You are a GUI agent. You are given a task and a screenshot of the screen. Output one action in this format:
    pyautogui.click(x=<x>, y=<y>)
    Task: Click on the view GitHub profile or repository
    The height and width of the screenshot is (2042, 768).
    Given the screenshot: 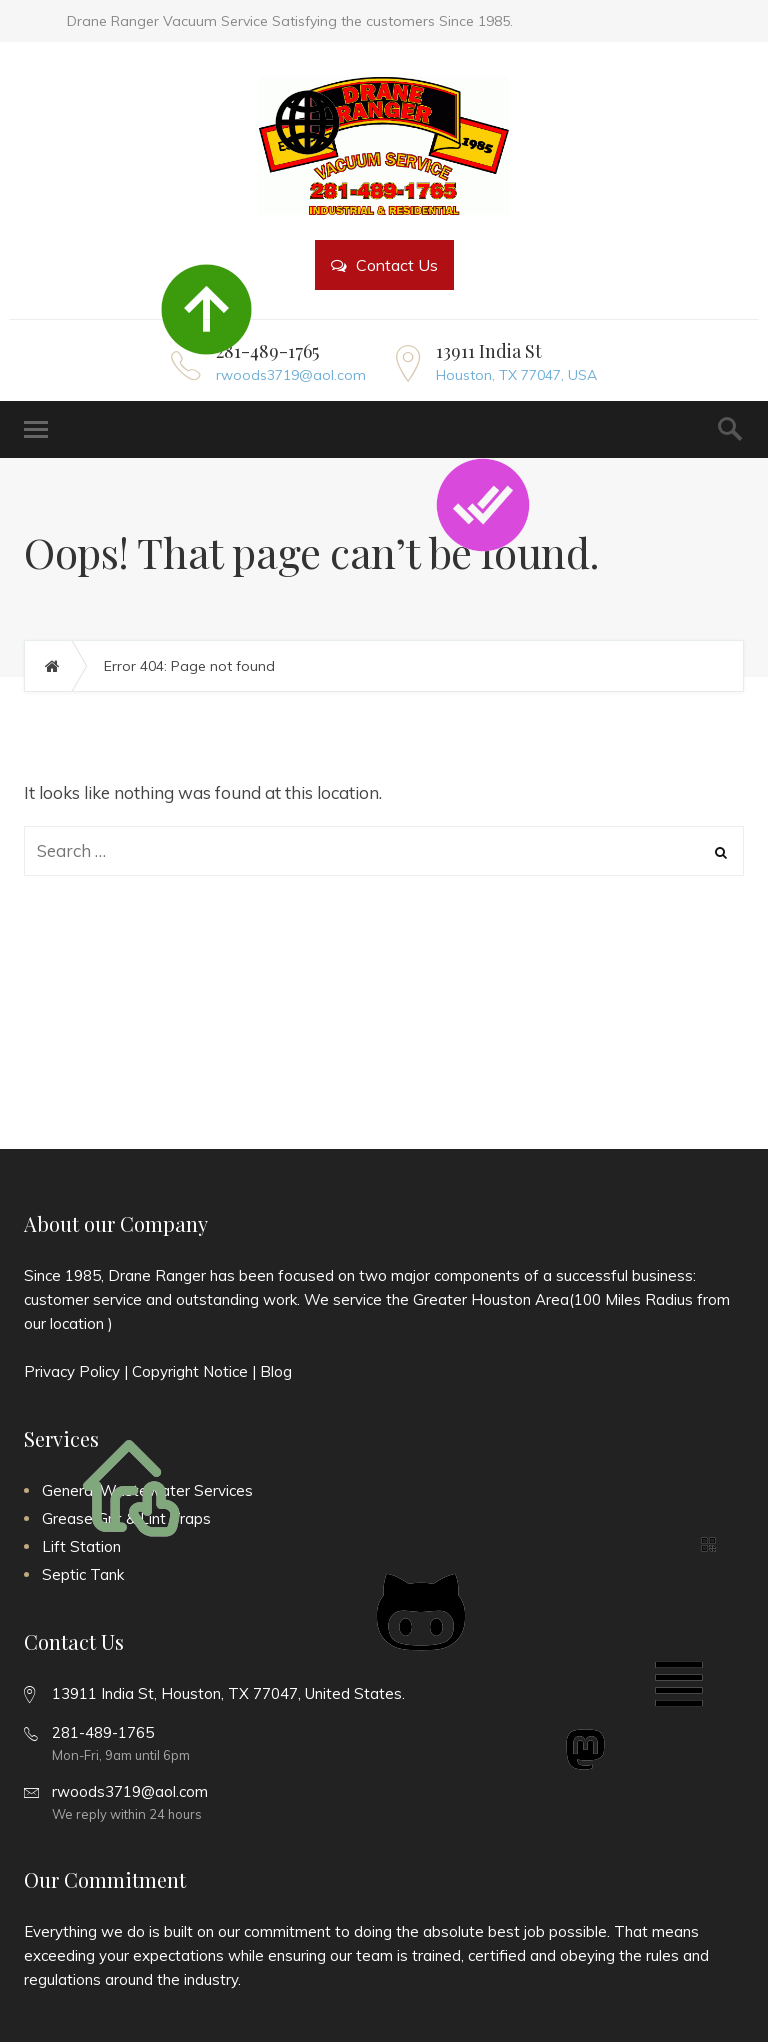 What is the action you would take?
    pyautogui.click(x=421, y=1612)
    